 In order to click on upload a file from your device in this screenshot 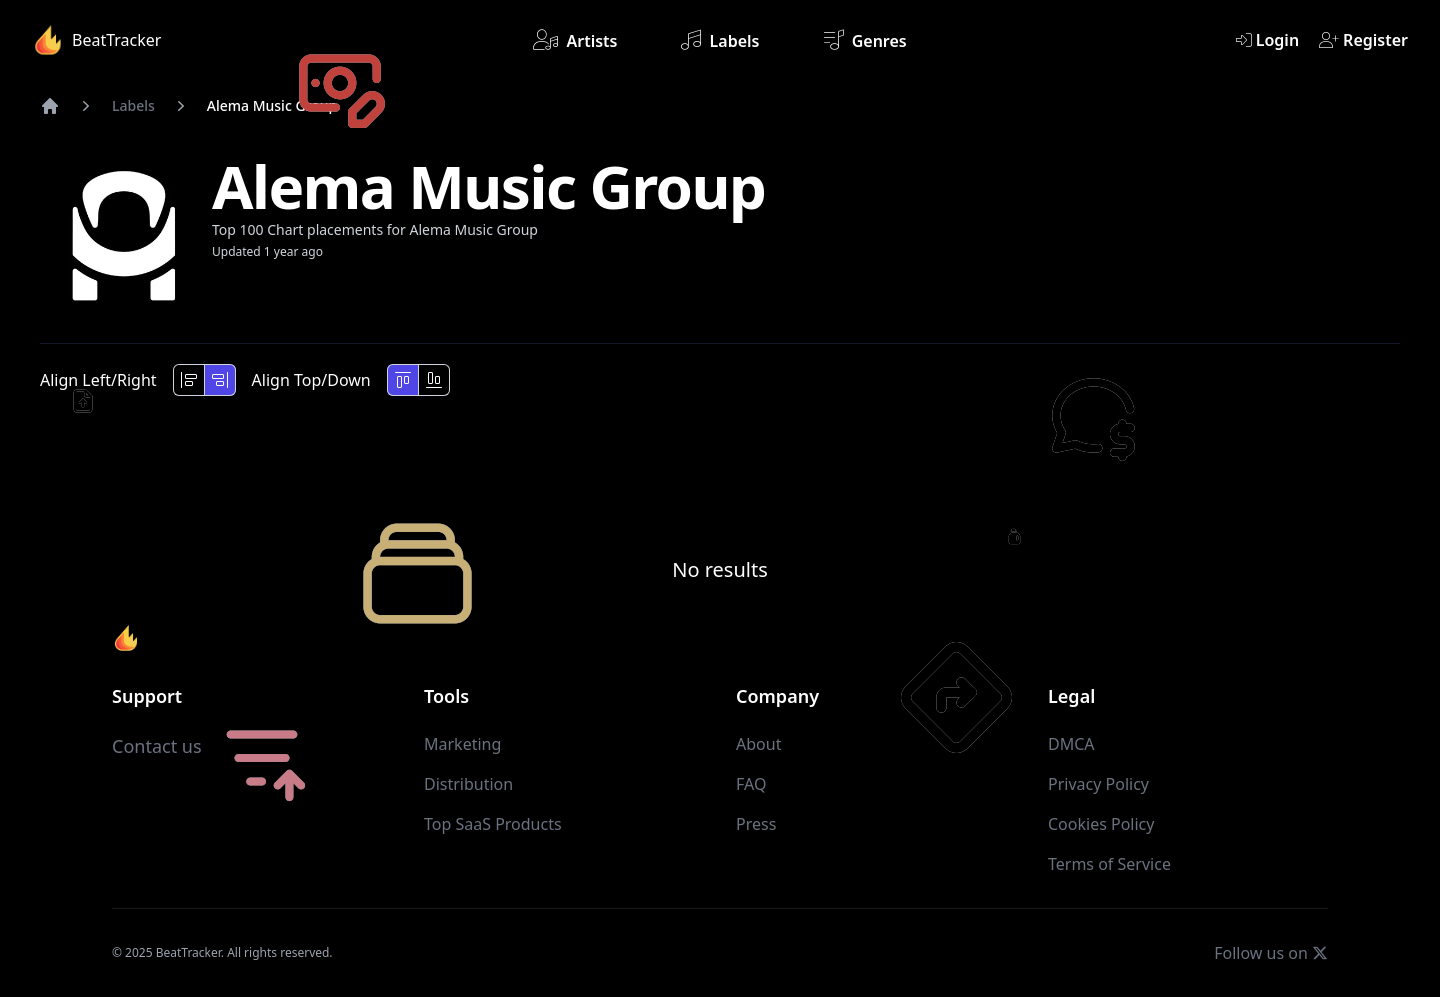, I will do `click(83, 401)`.